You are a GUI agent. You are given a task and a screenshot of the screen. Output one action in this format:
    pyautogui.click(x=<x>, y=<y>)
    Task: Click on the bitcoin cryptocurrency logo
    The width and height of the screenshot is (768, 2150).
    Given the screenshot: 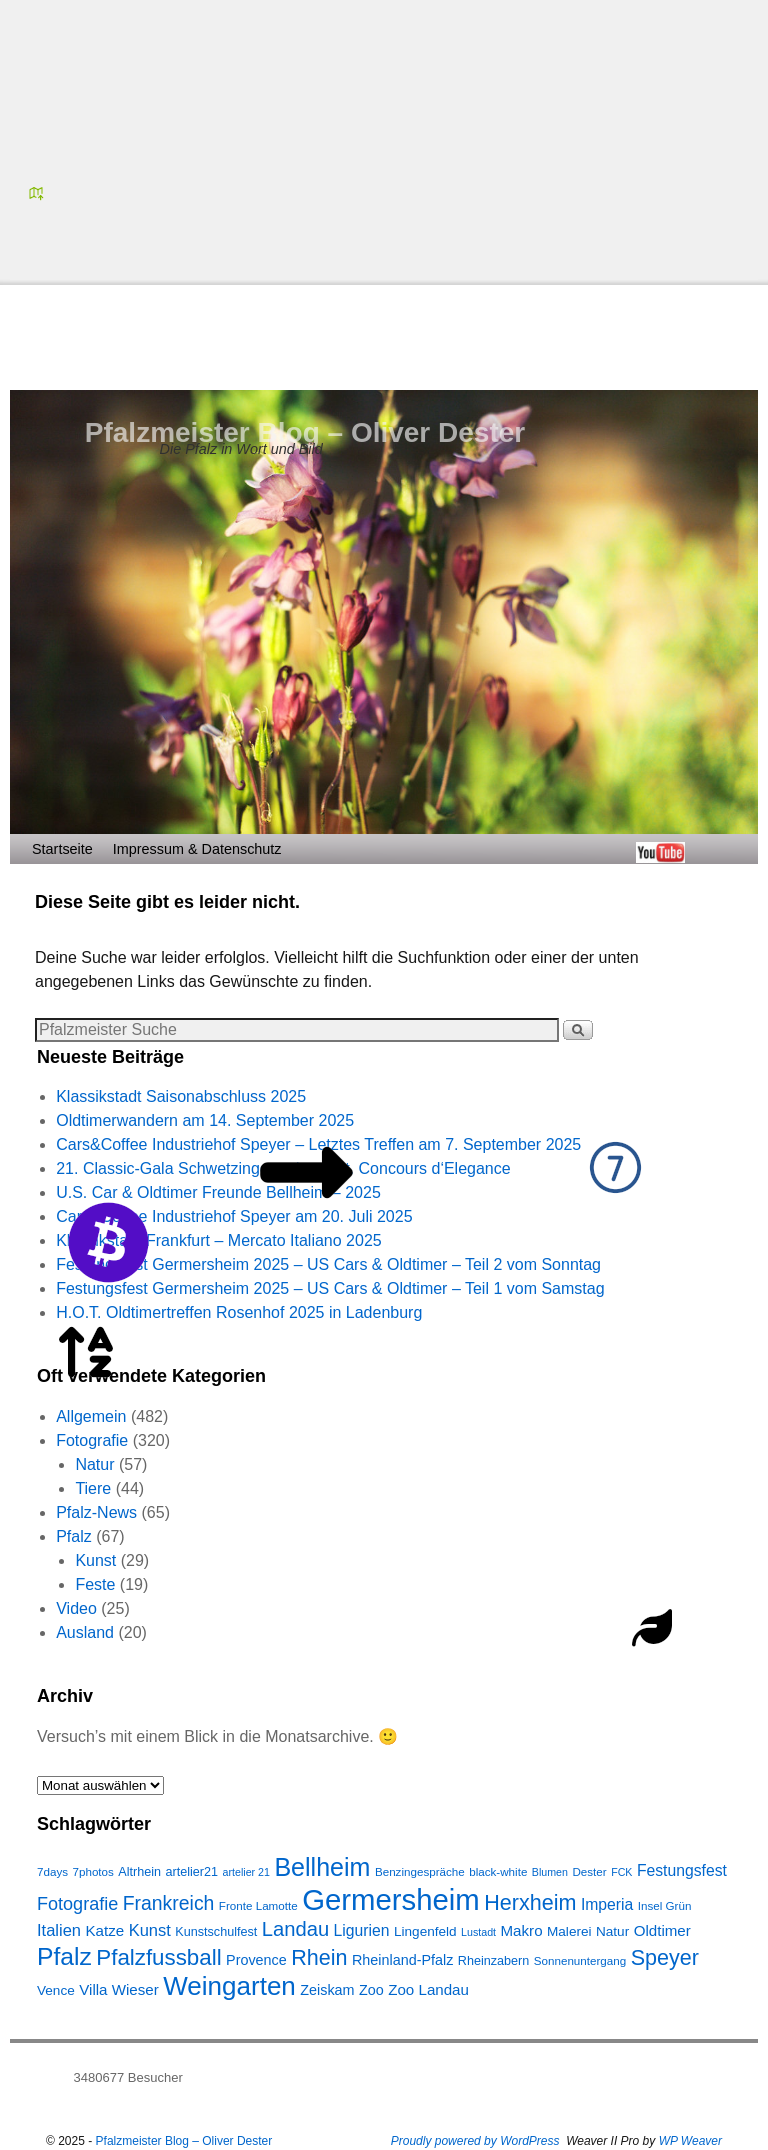 What is the action you would take?
    pyautogui.click(x=108, y=1242)
    